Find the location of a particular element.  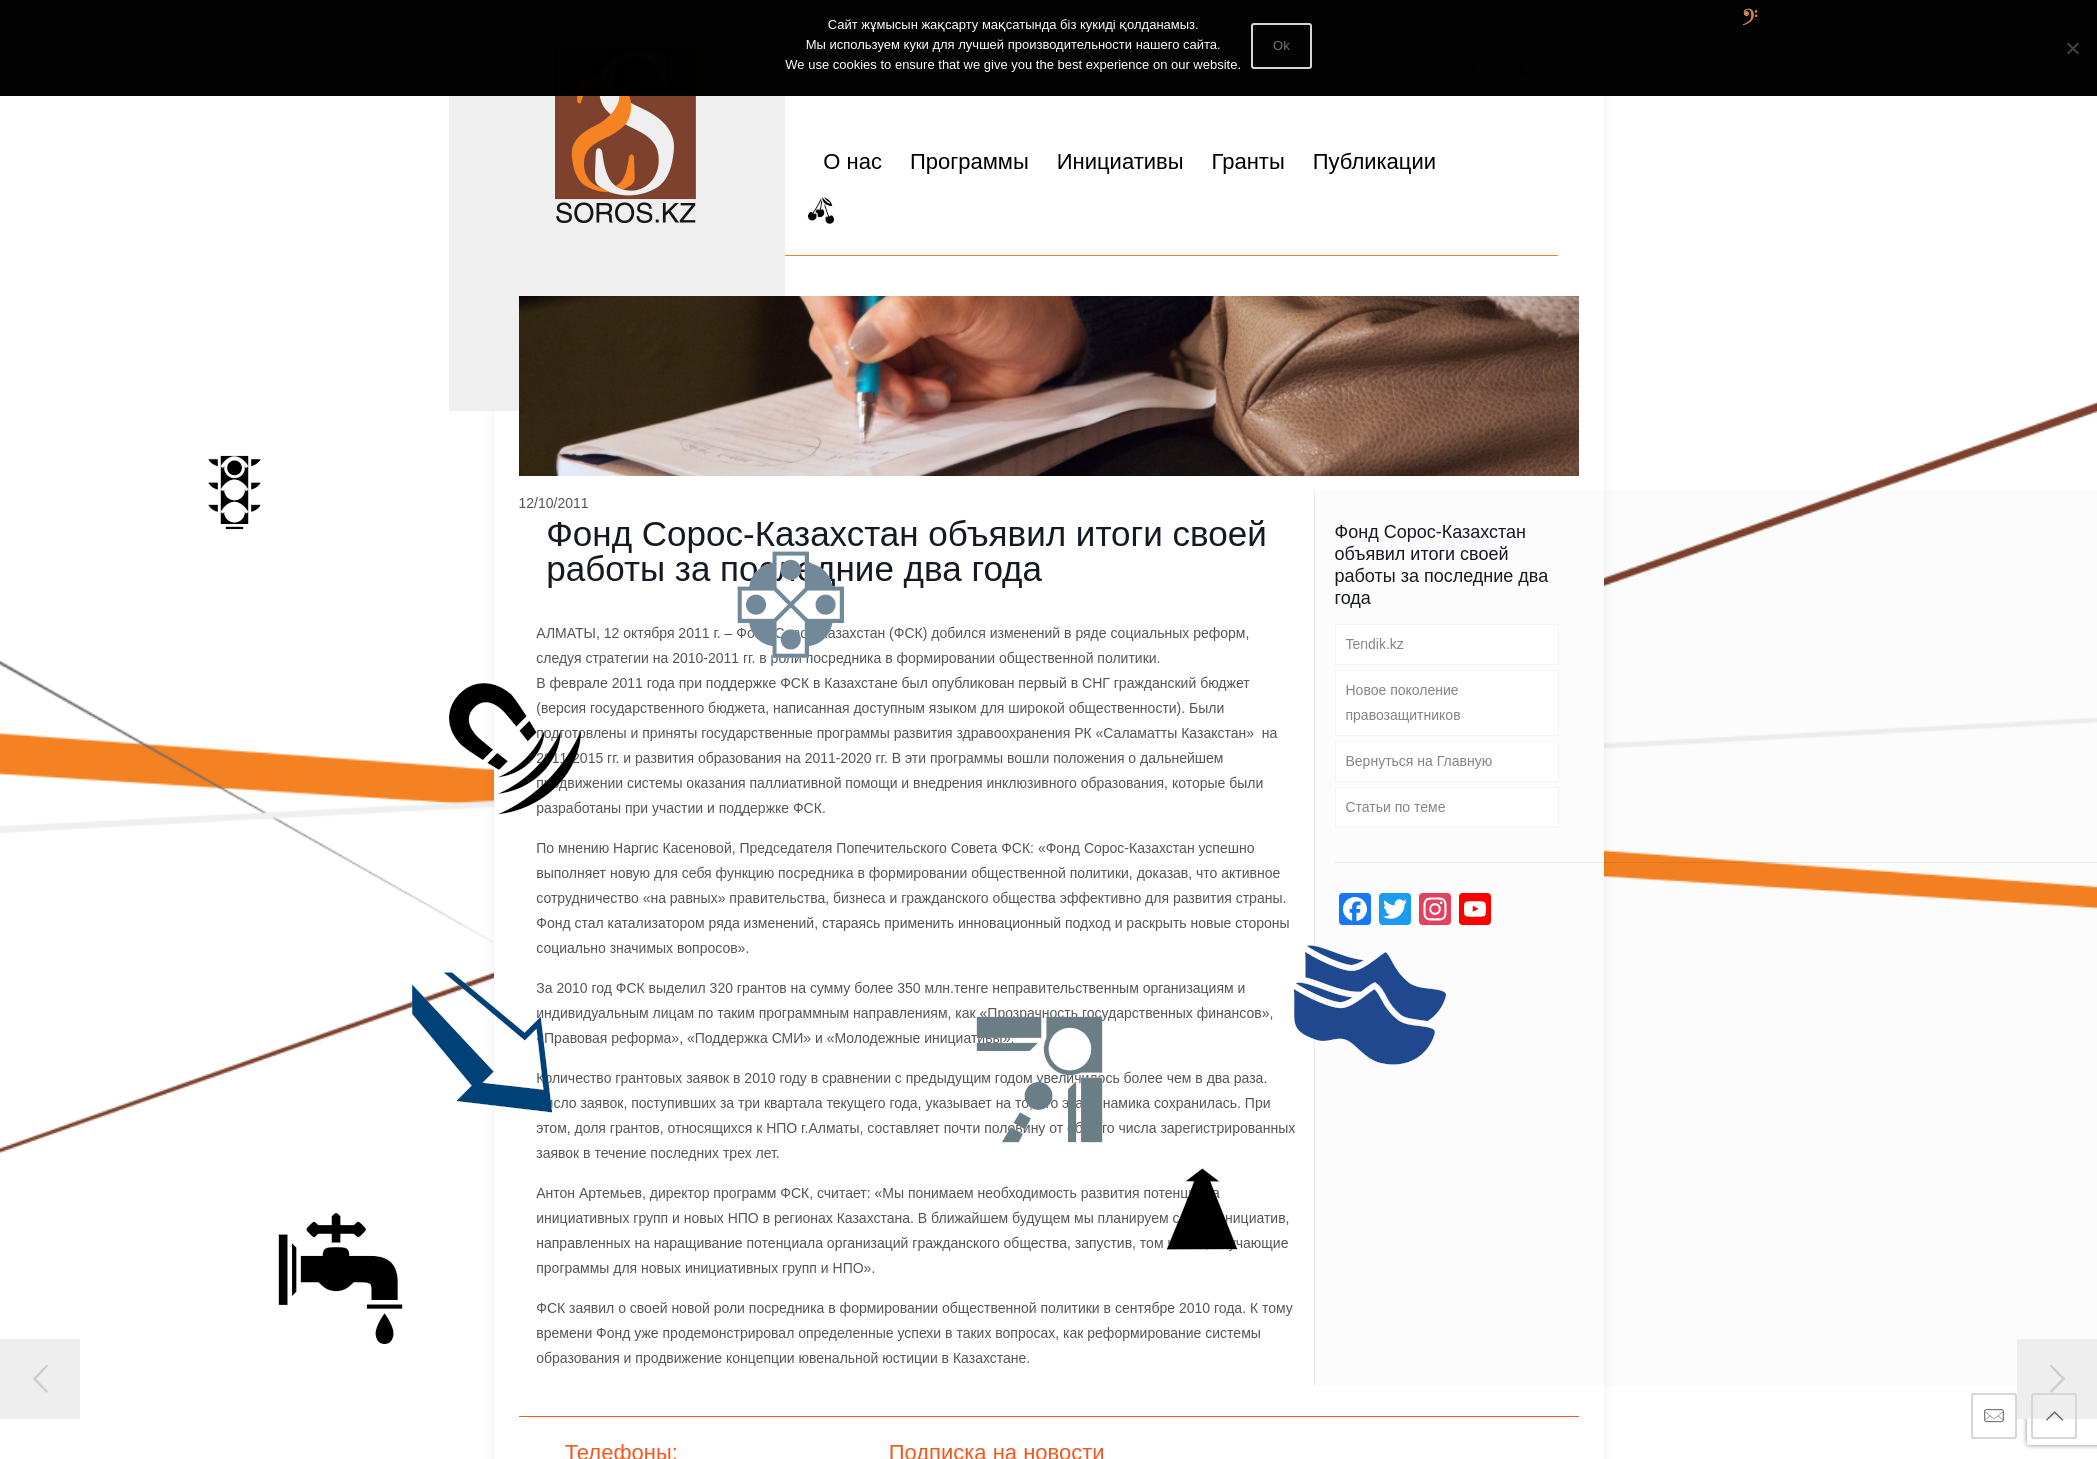

access billiards or pool game is located at coordinates (1039, 1079).